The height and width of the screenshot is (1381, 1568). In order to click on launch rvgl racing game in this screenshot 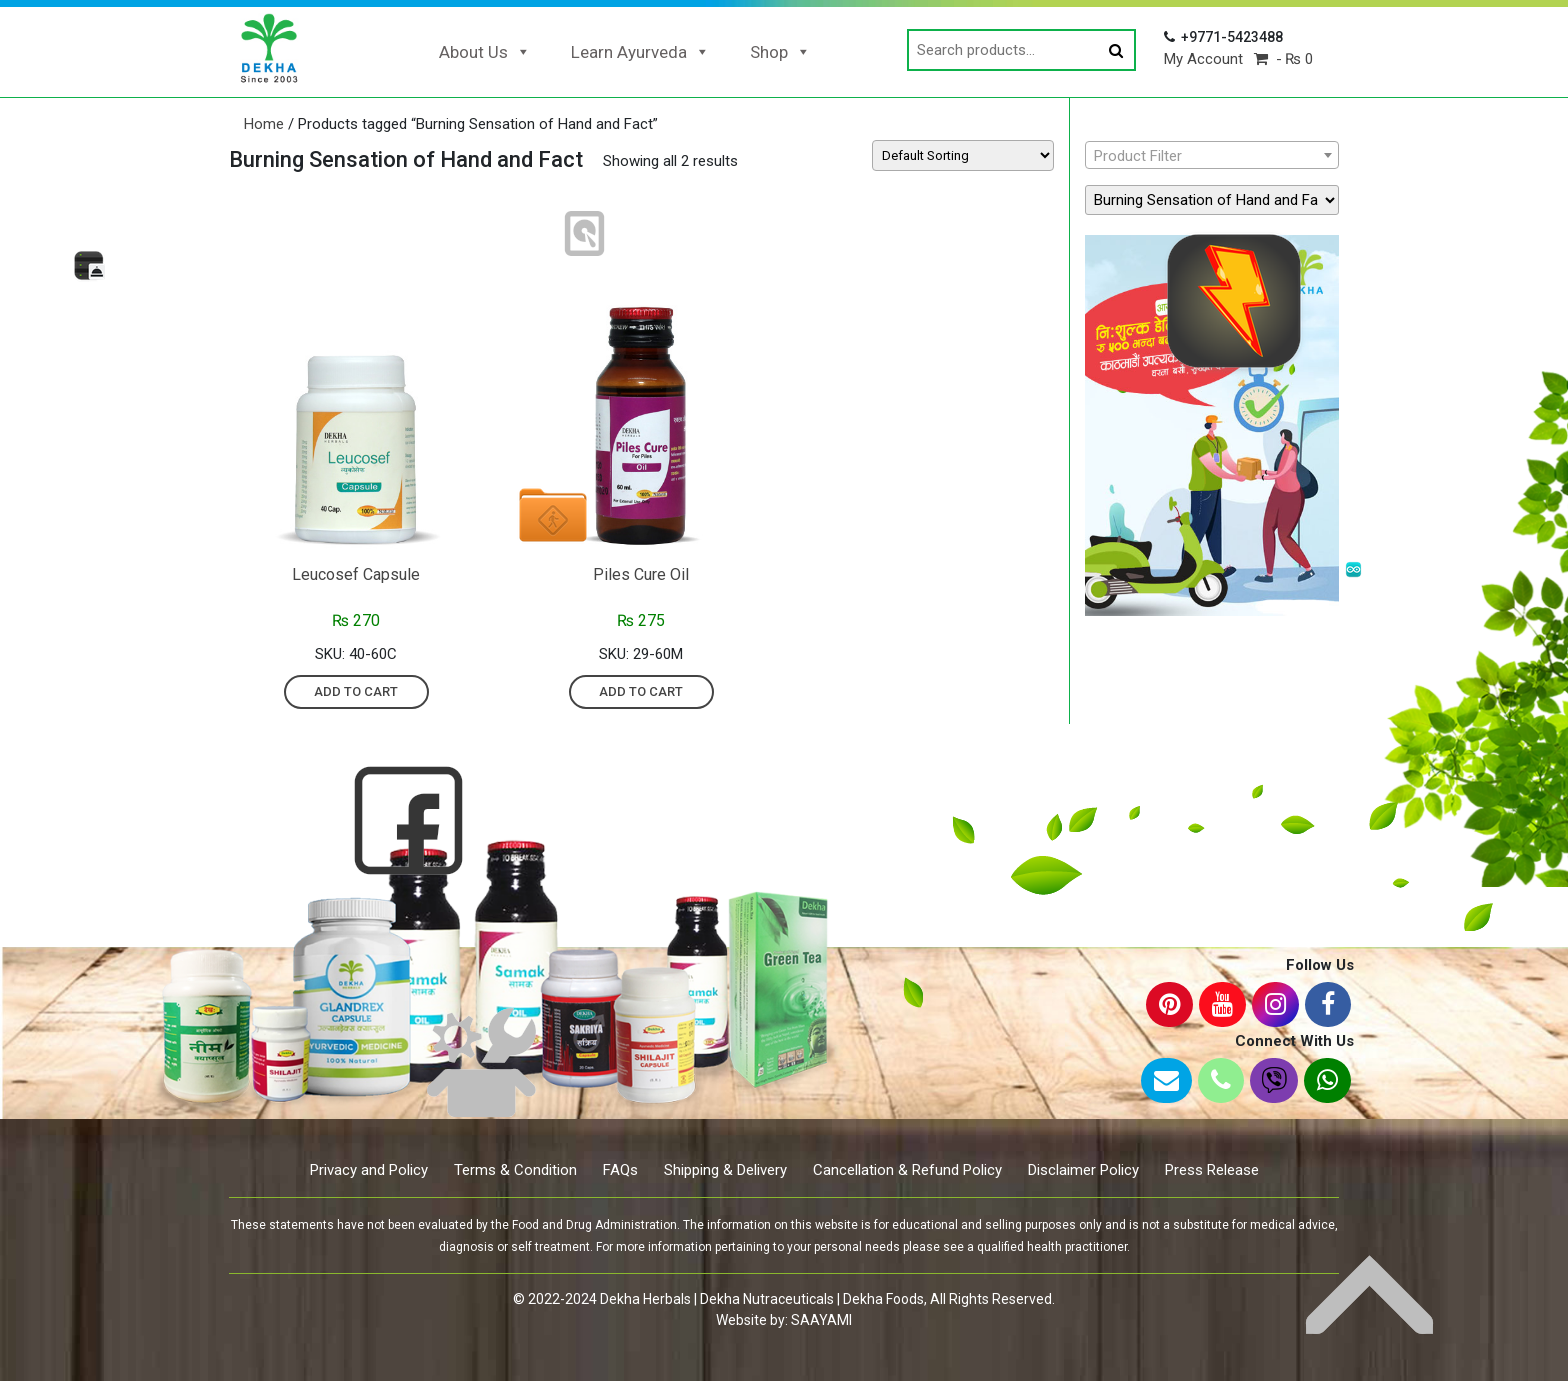, I will do `click(1234, 301)`.